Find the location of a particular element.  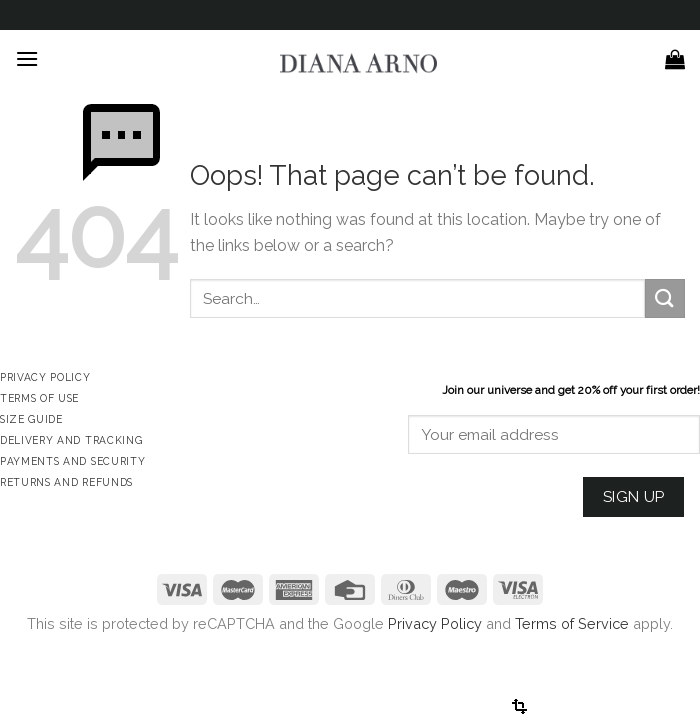

open text messages is located at coordinates (121, 142).